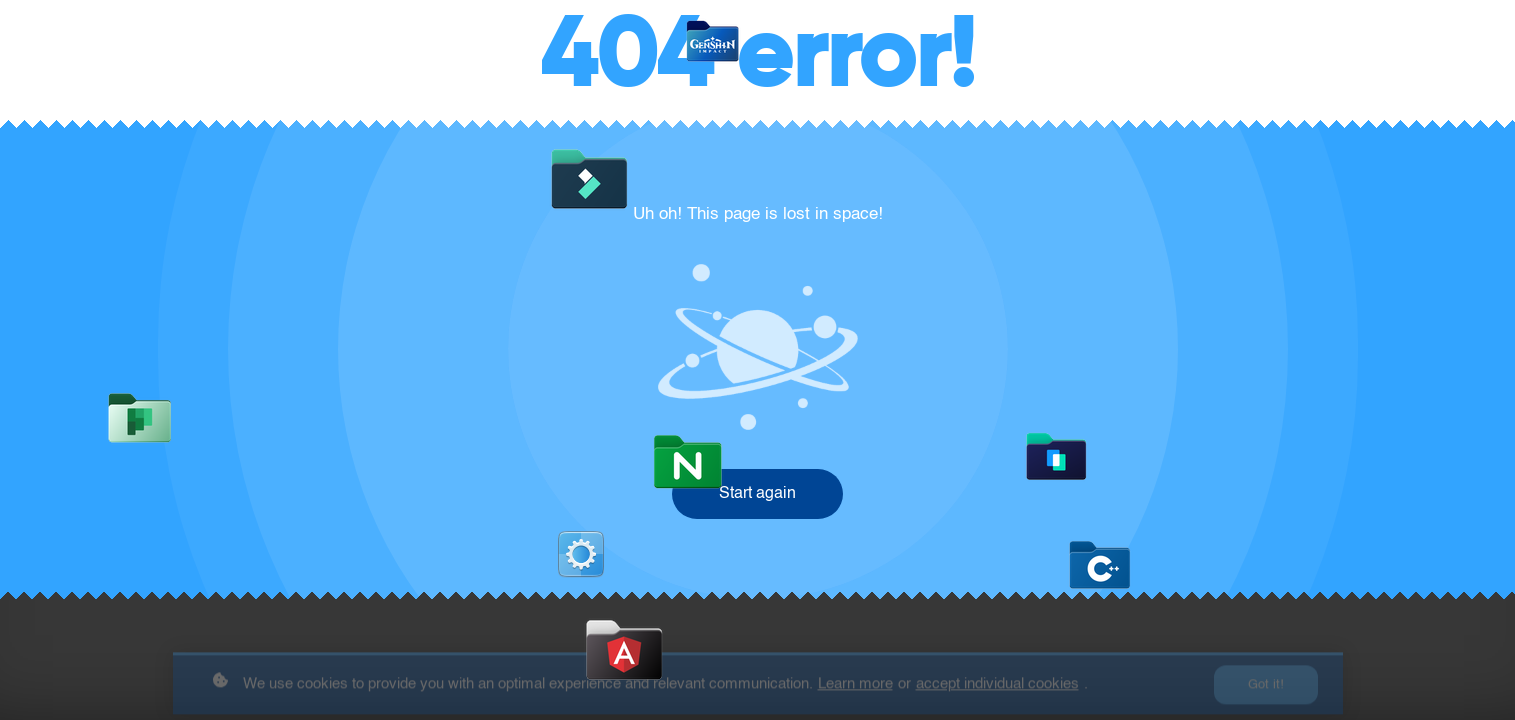  I want to click on open folder containing C++ project files, so click(1099, 566).